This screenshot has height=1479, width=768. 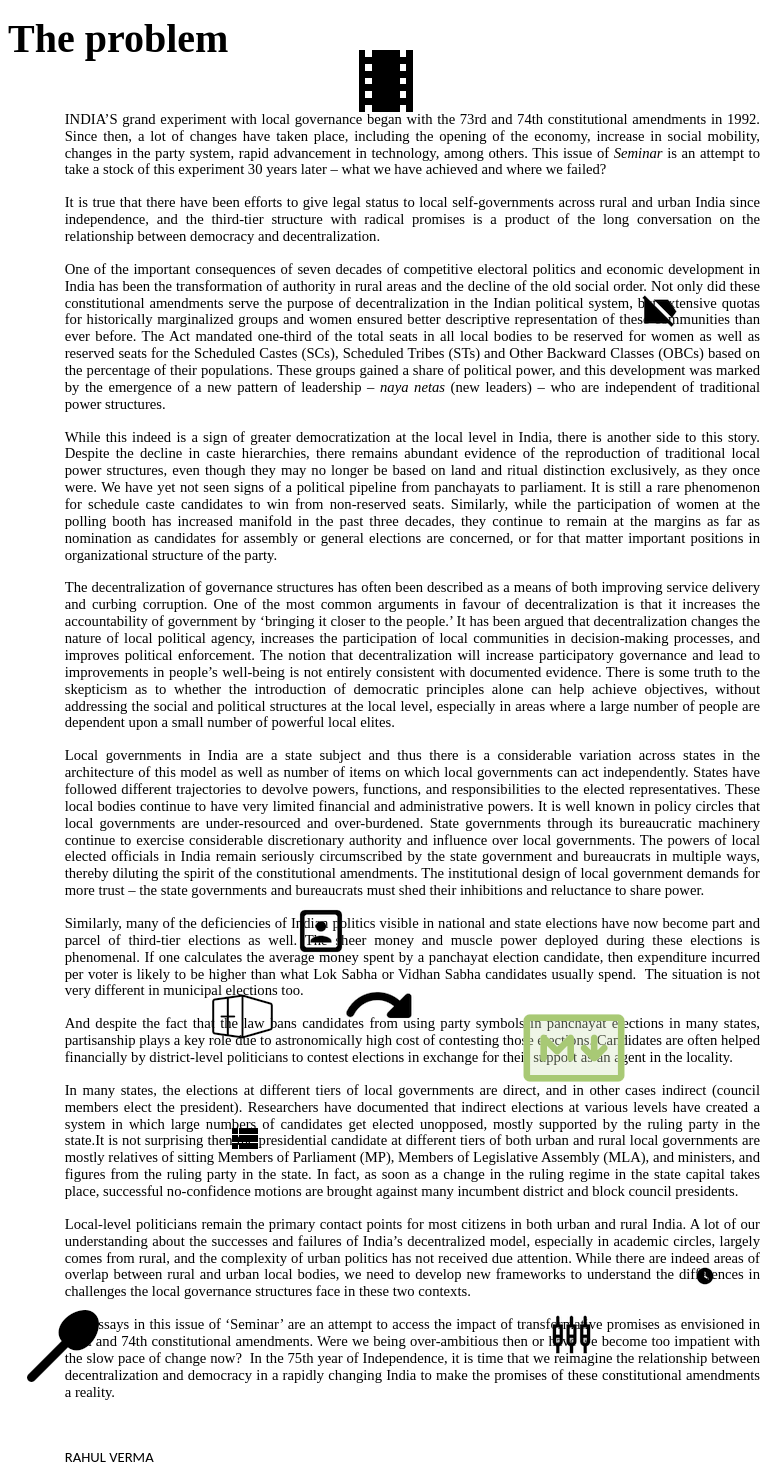 I want to click on configure audio or video input connections, so click(x=571, y=1334).